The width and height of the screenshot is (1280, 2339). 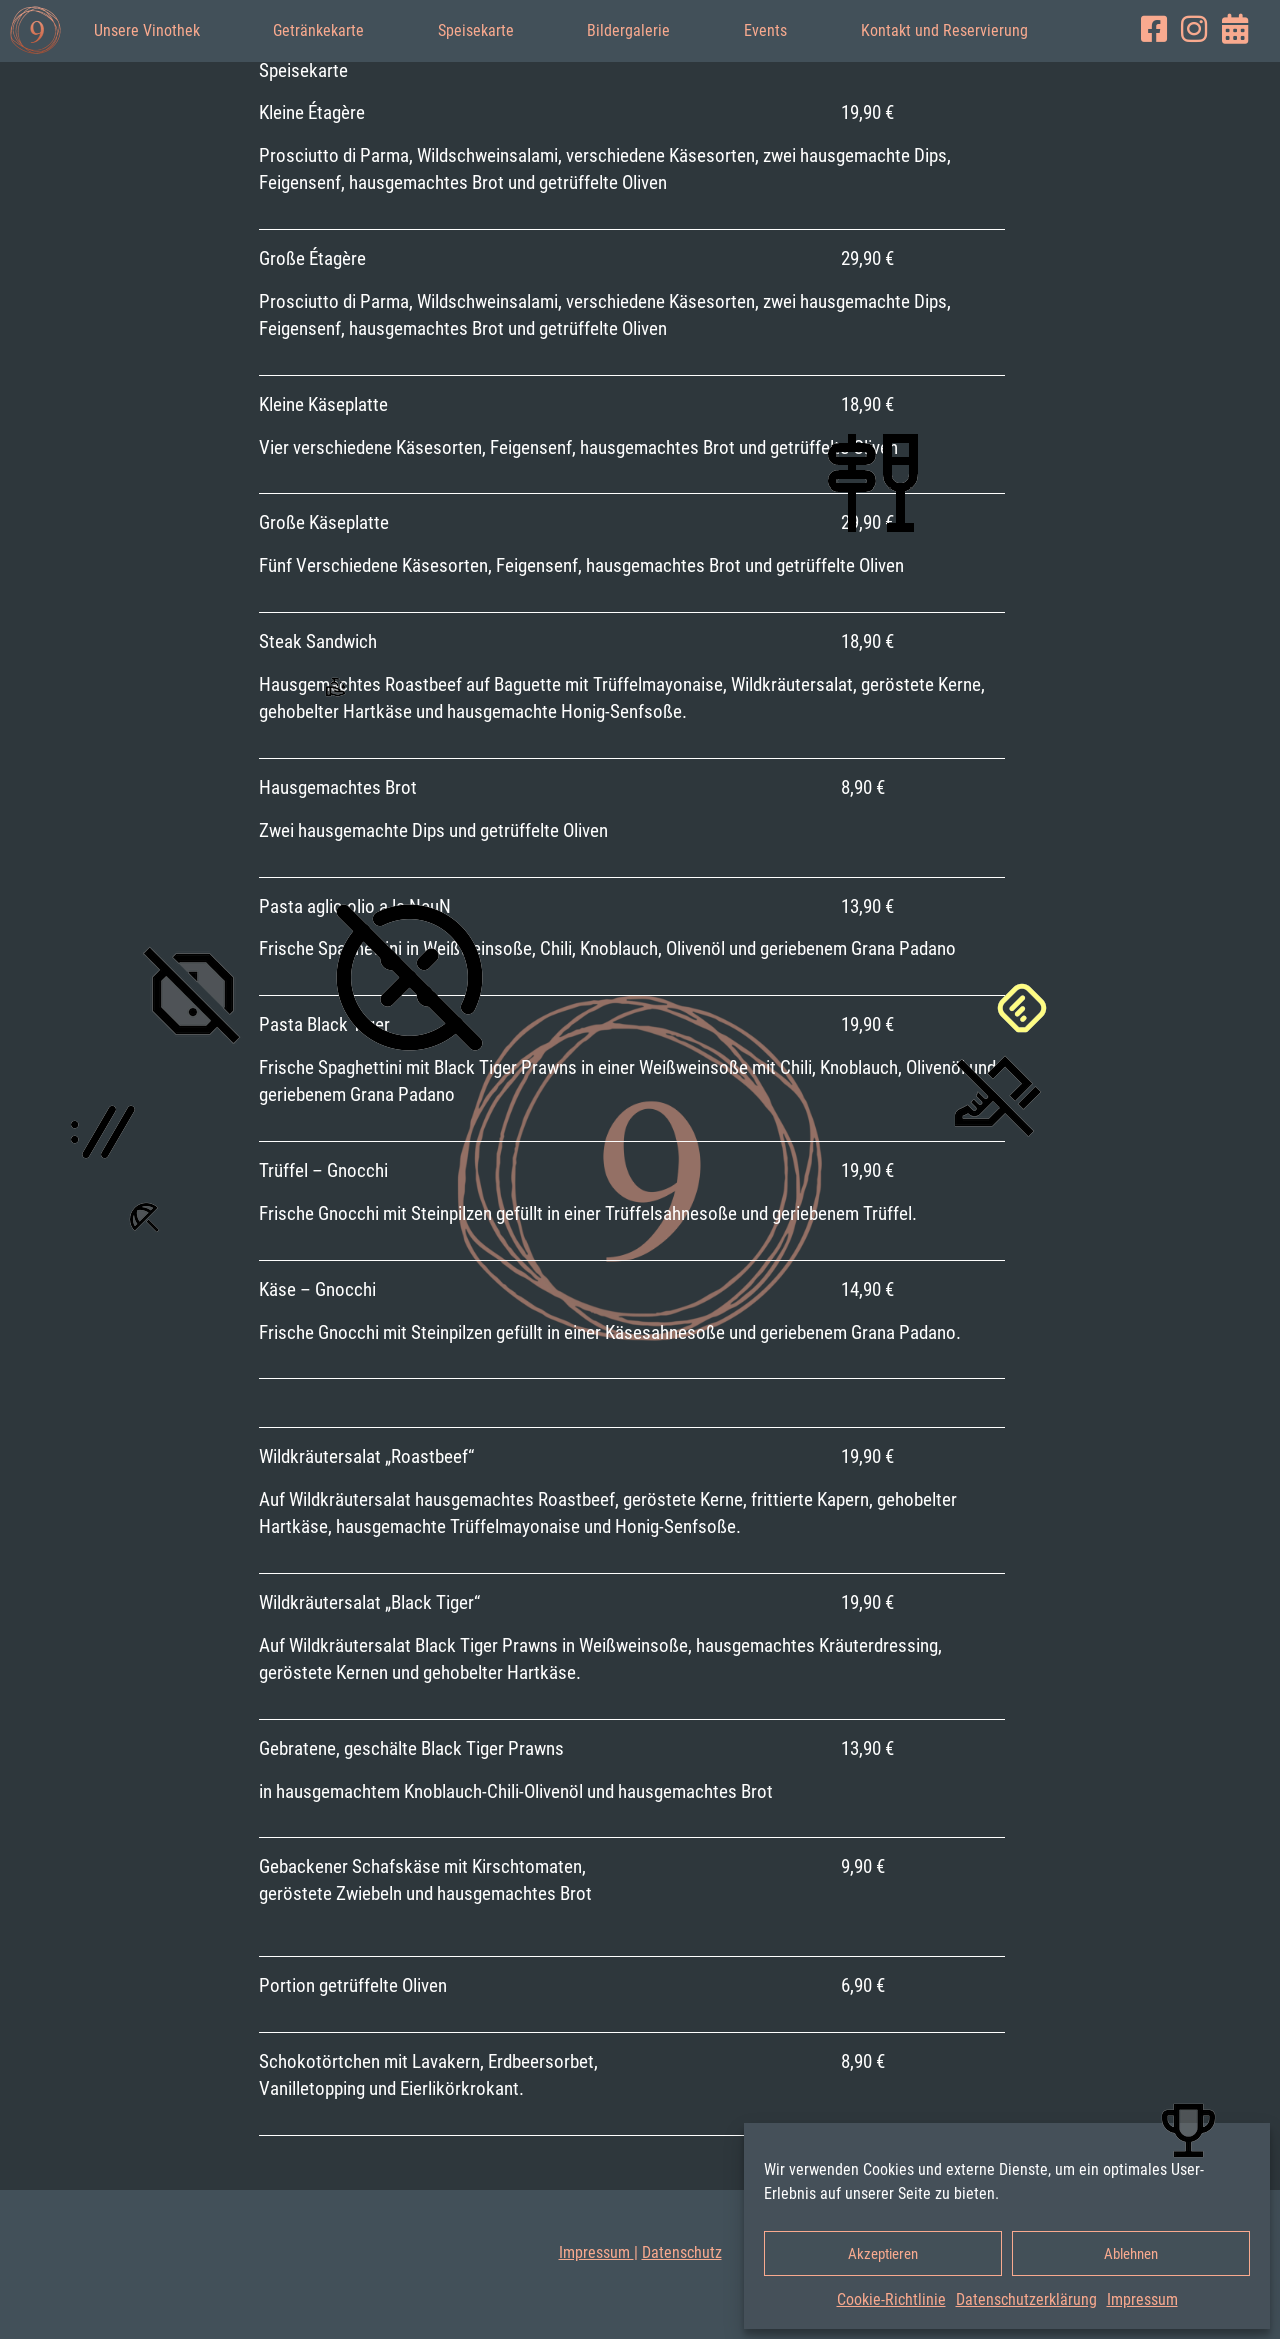 I want to click on disable report notifications, so click(x=193, y=994).